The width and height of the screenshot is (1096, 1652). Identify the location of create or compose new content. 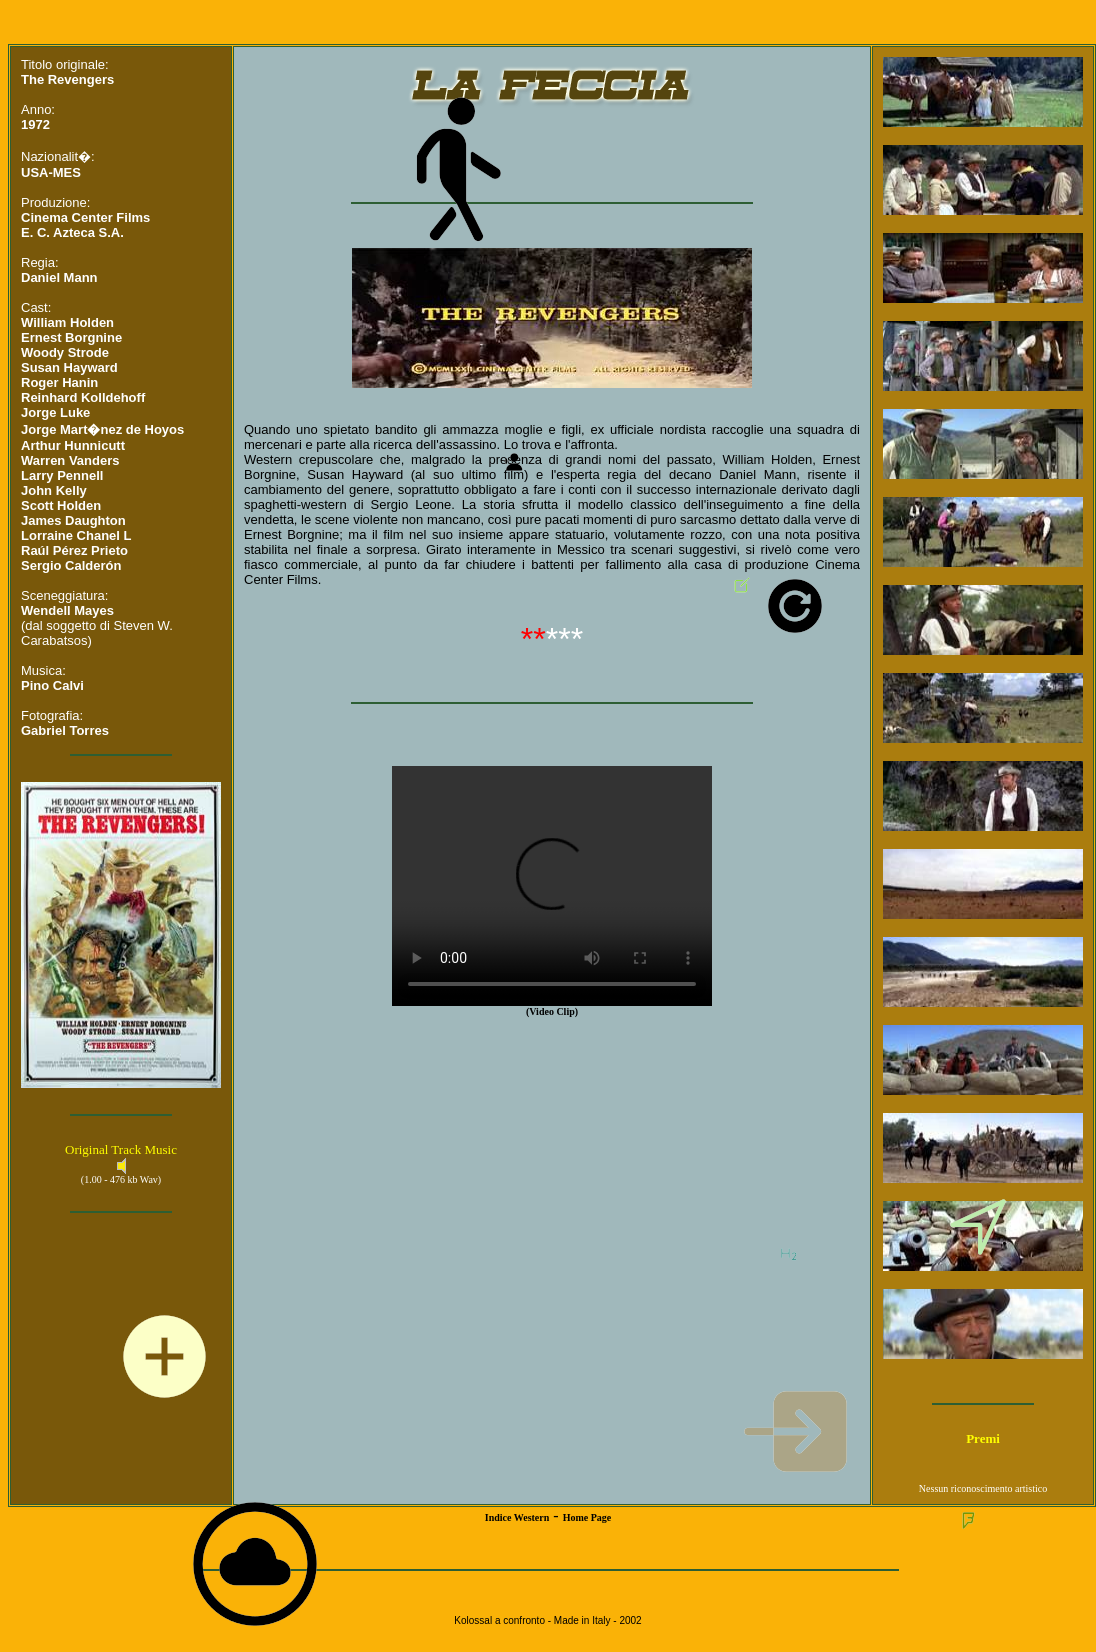
(742, 585).